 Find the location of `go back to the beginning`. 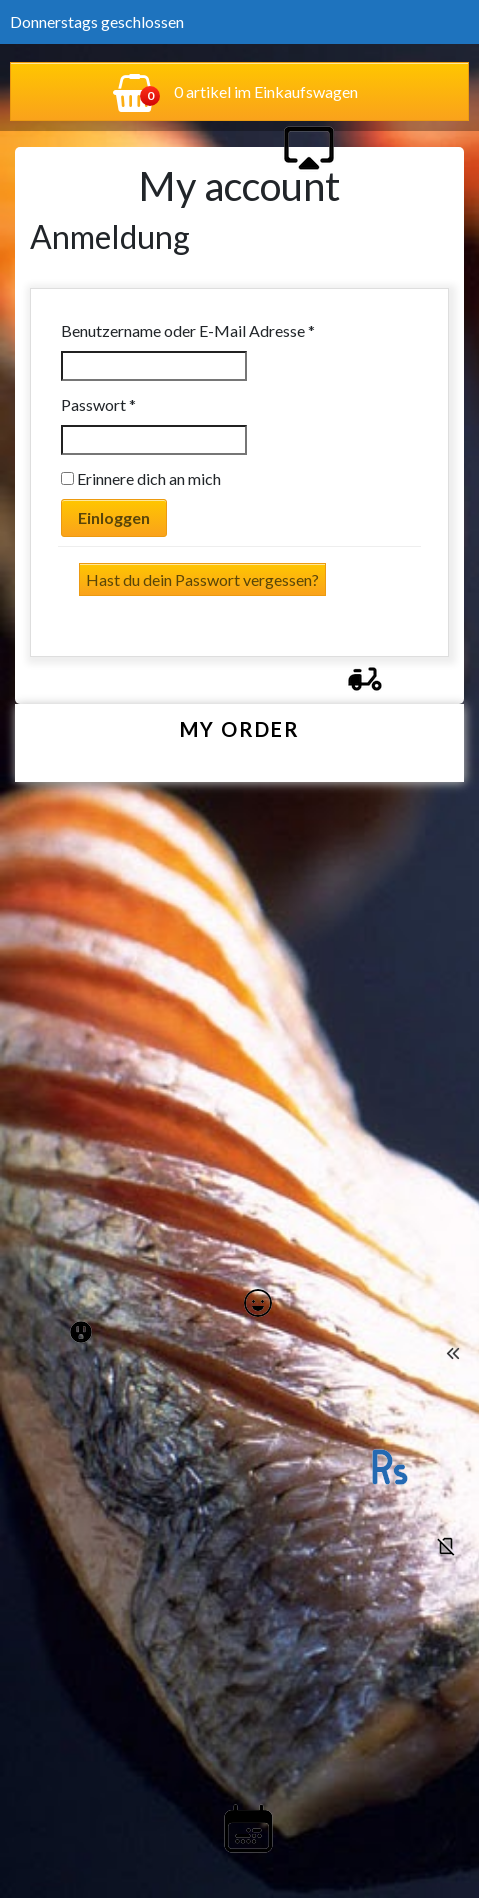

go back to the beginning is located at coordinates (453, 1353).